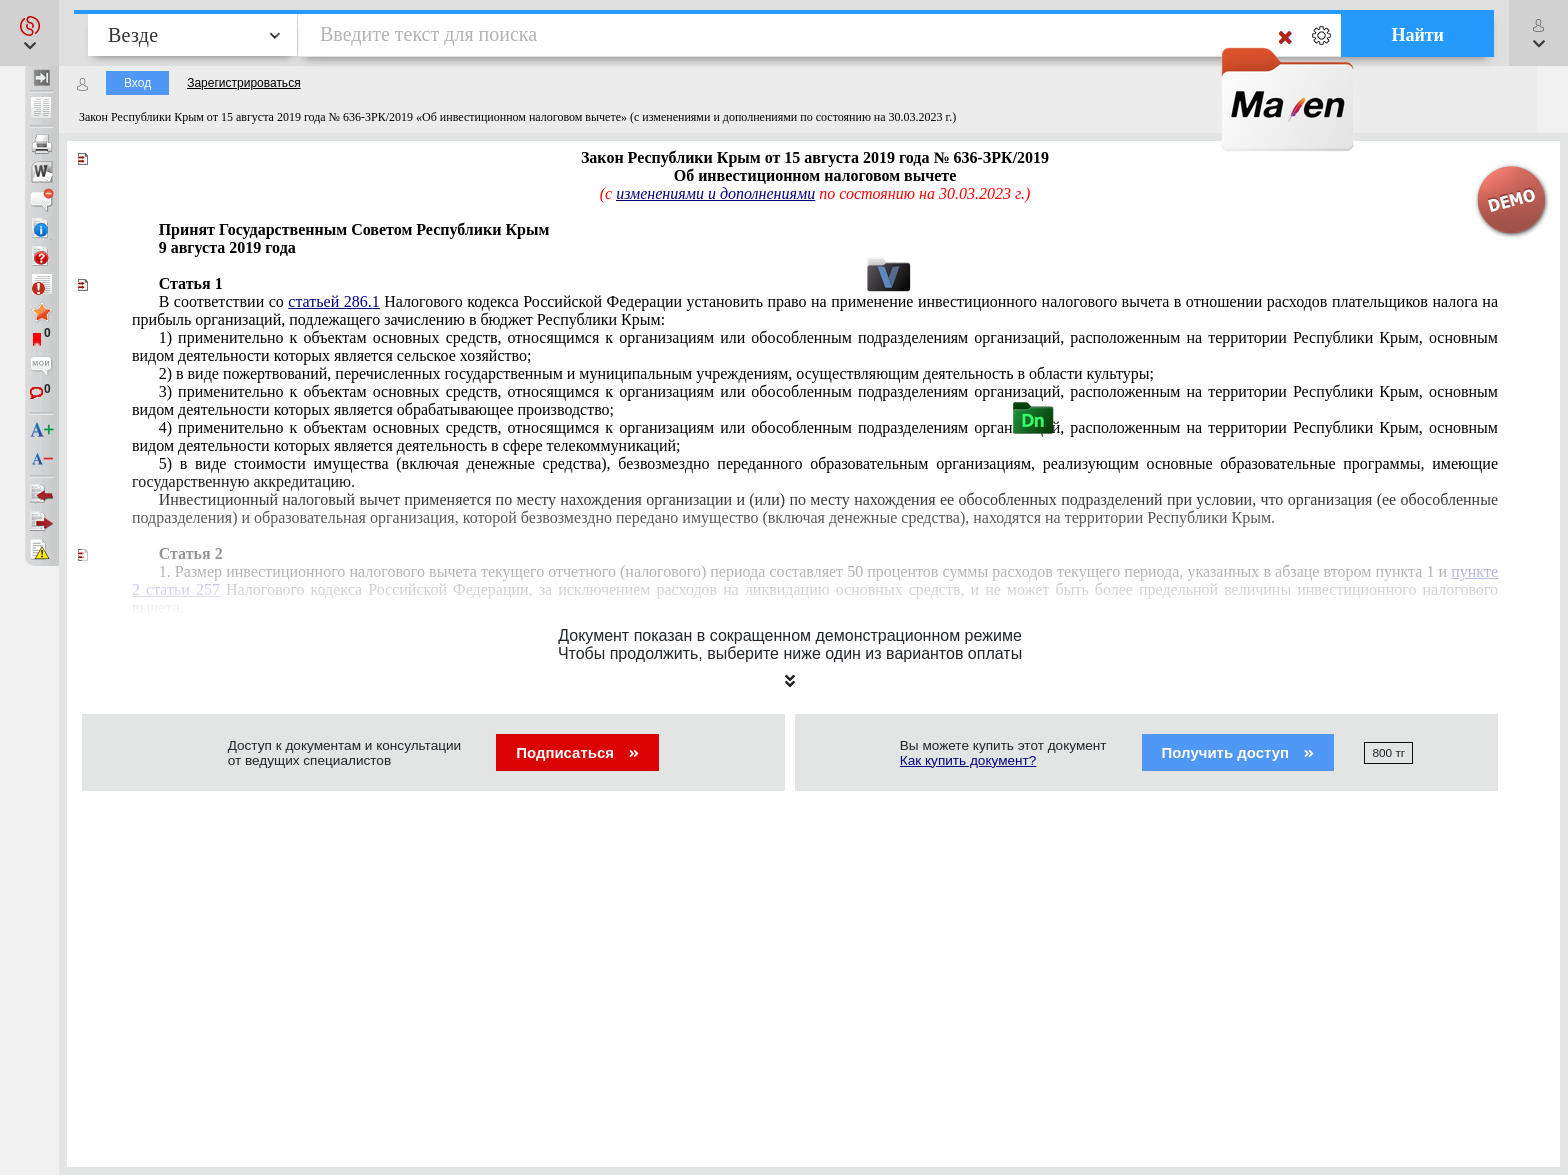 Image resolution: width=1568 pixels, height=1175 pixels. What do you see at coordinates (888, 275) in the screenshot?
I see `open folder containing files starting with "V"` at bounding box center [888, 275].